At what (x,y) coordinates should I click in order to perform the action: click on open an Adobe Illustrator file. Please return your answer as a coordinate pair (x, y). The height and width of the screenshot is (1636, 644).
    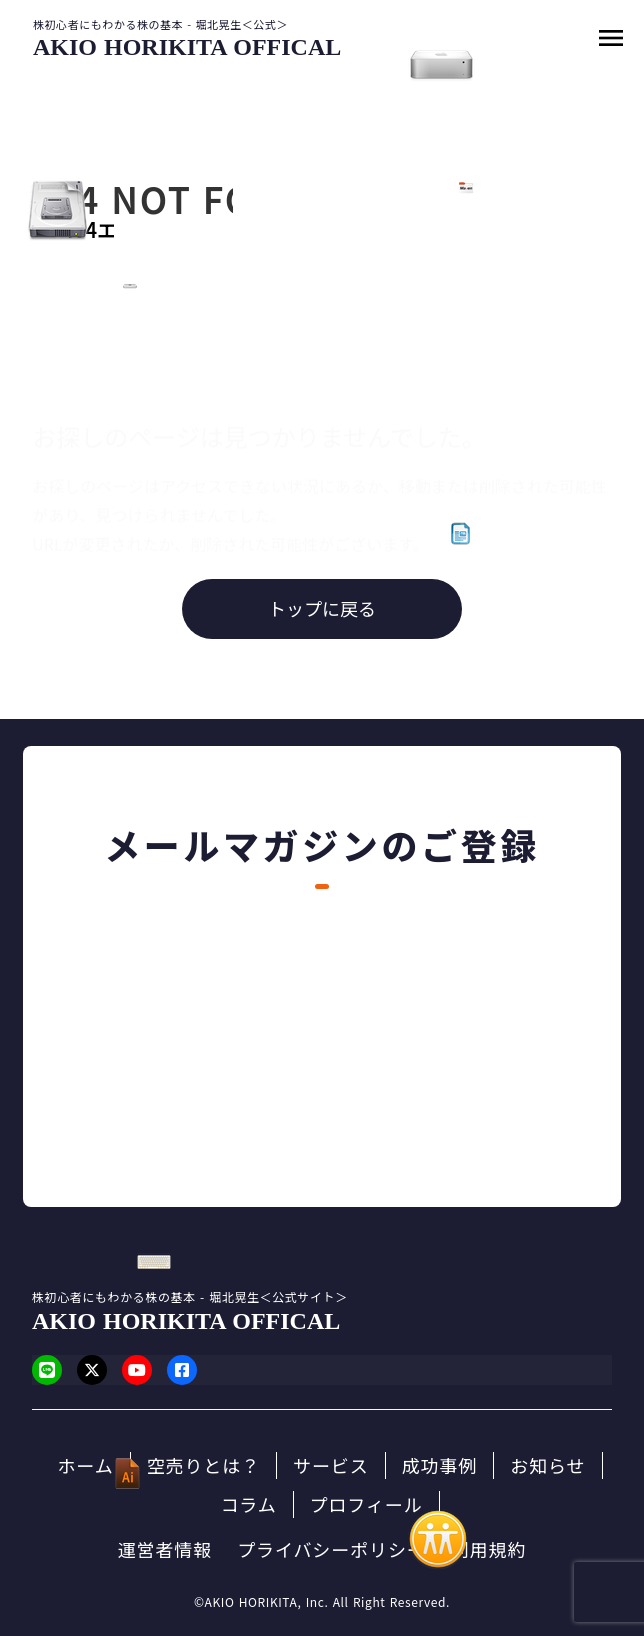
    Looking at the image, I should click on (127, 1473).